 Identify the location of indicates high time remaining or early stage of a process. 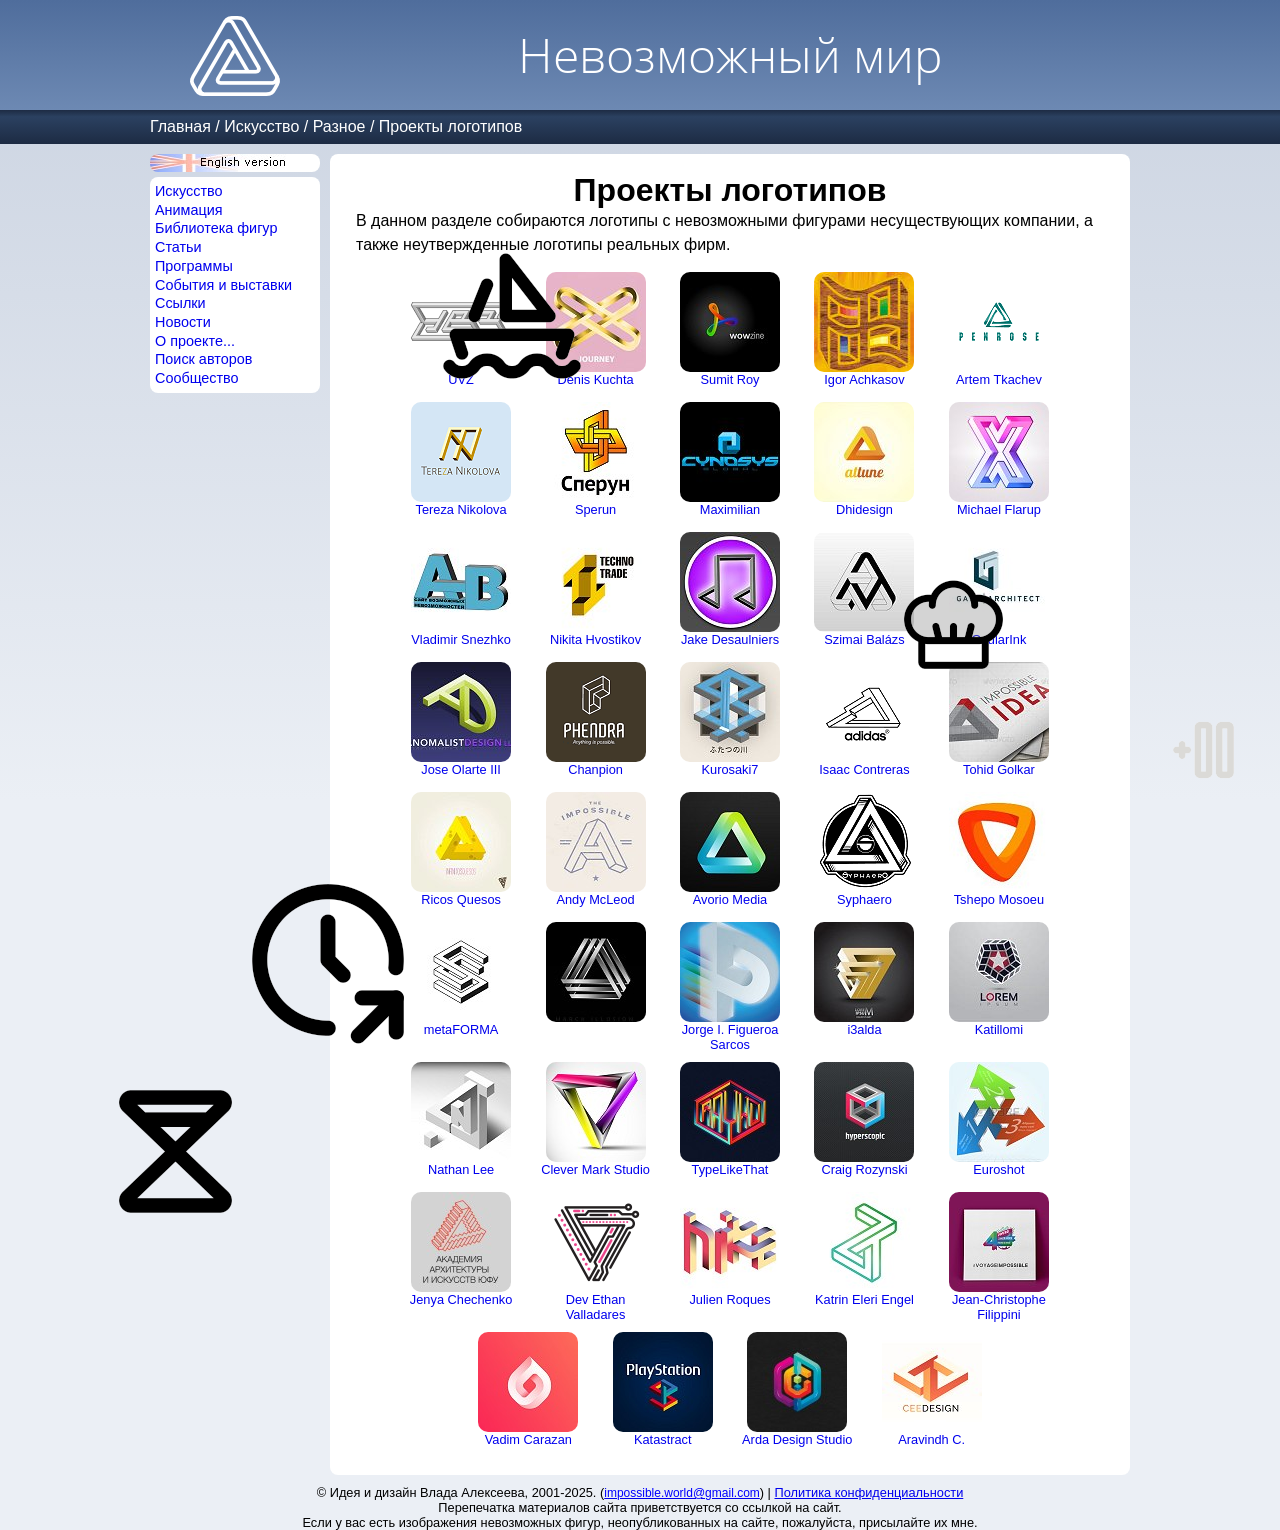
(175, 1151).